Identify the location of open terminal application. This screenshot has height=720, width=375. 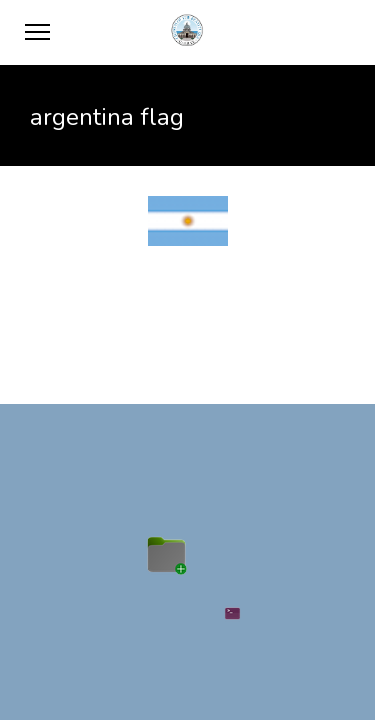
(232, 613).